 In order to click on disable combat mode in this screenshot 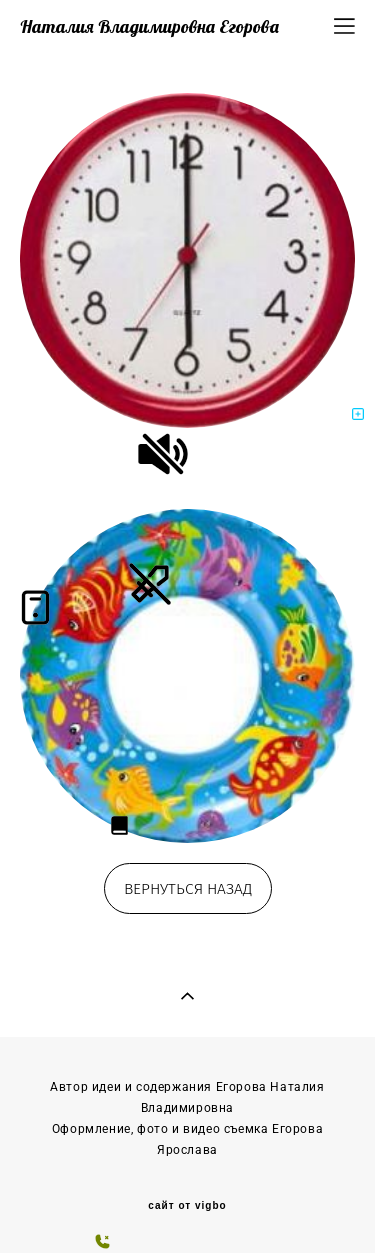, I will do `click(150, 584)`.